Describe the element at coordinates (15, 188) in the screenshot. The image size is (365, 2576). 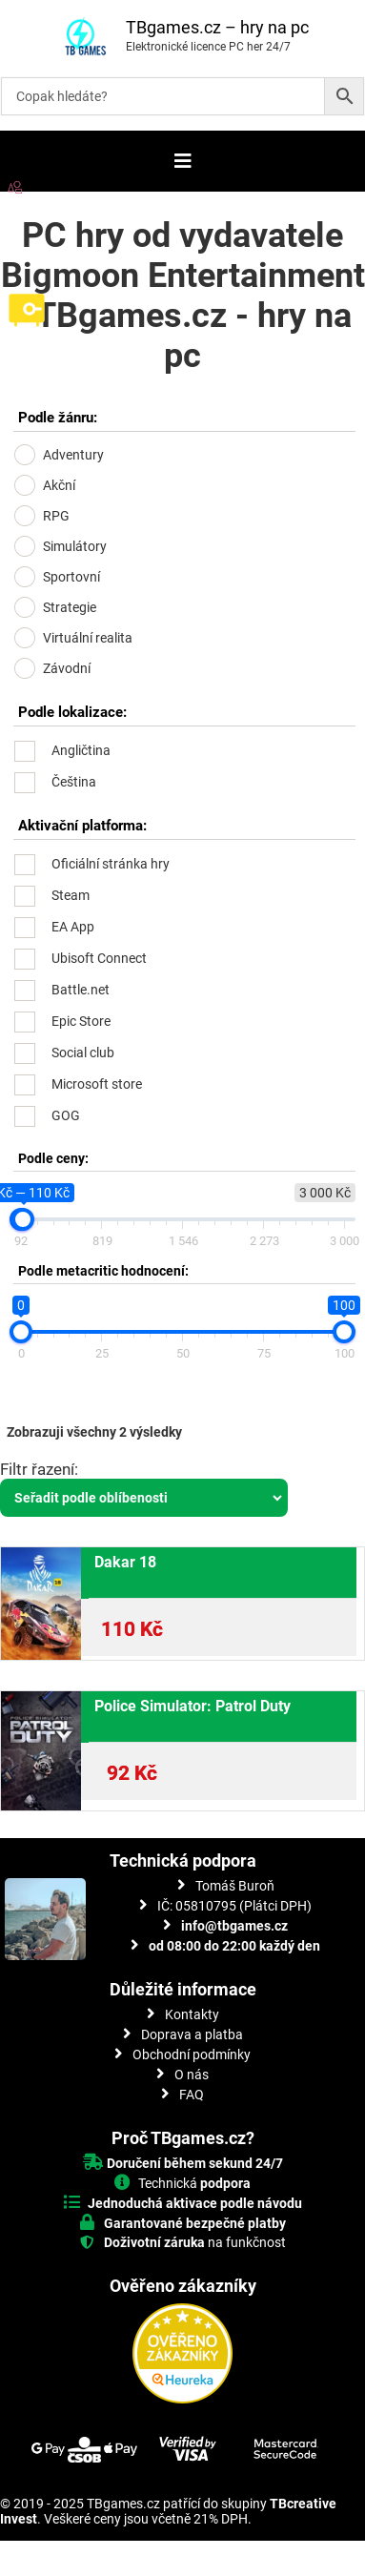
I see `access shape tools or drawing options` at that location.